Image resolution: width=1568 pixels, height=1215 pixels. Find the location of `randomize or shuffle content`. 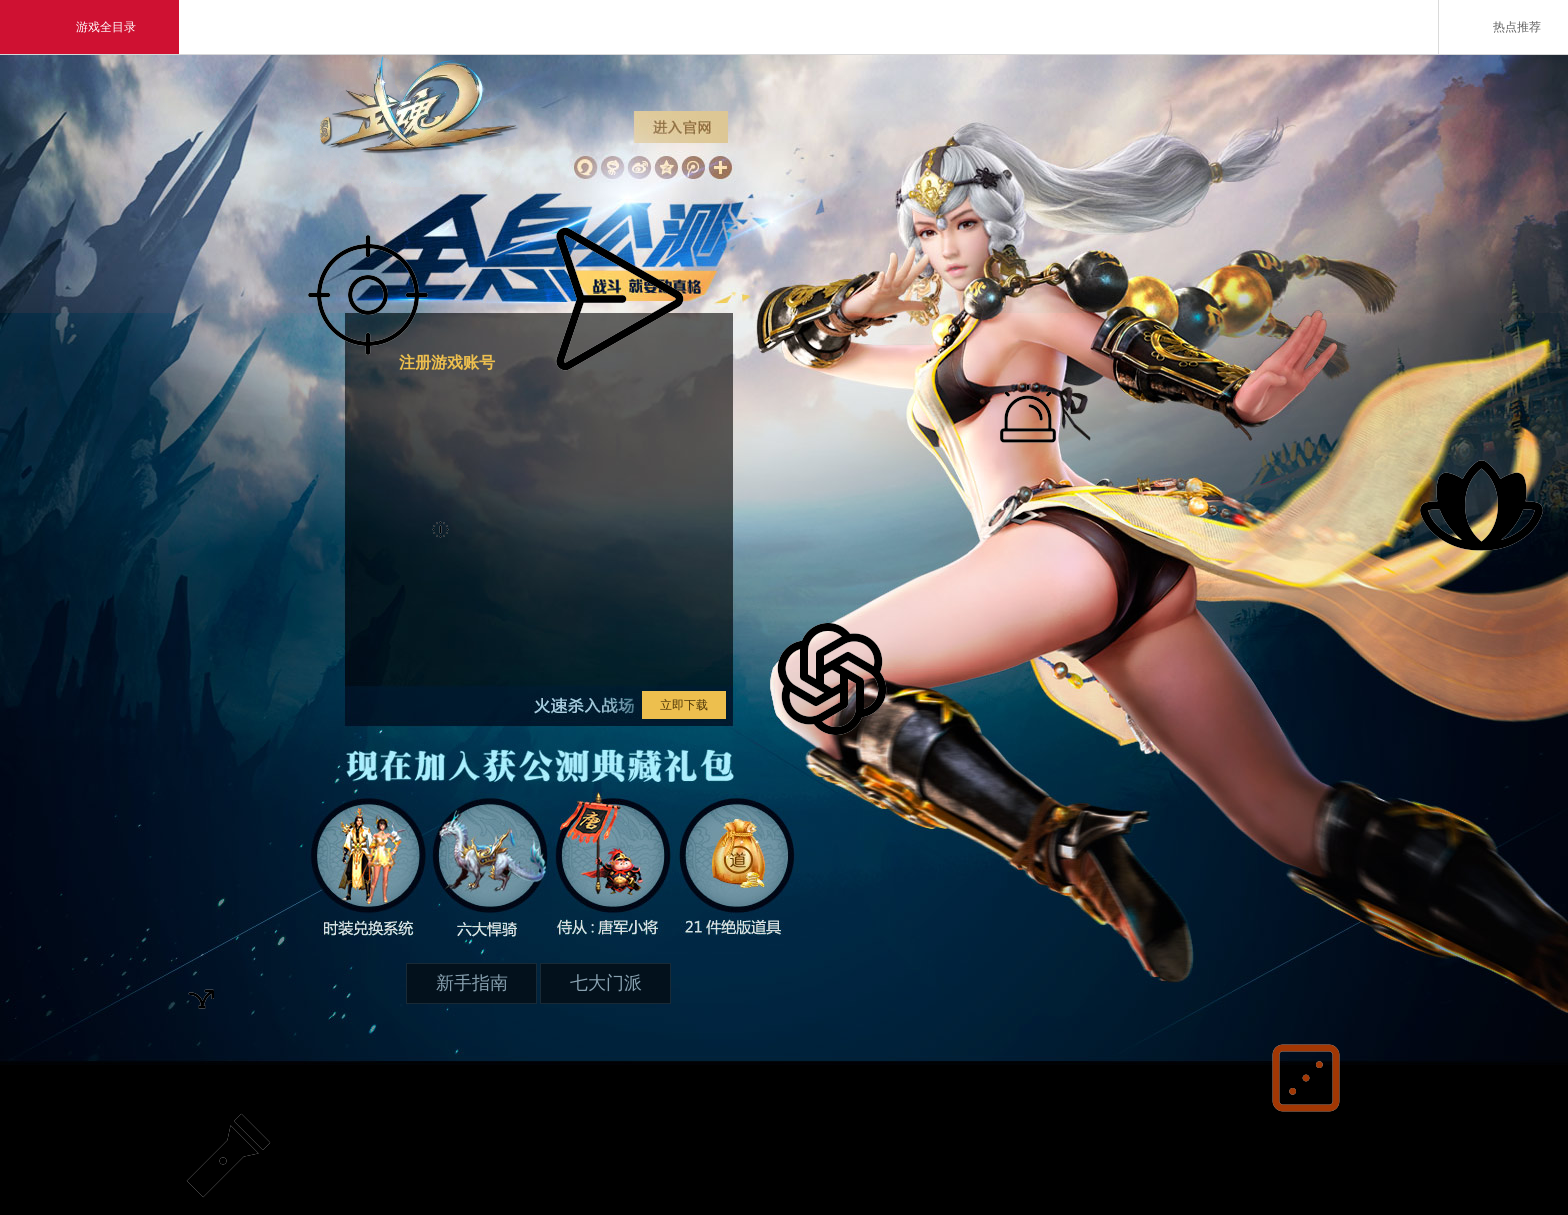

randomize or shuffle content is located at coordinates (1306, 1078).